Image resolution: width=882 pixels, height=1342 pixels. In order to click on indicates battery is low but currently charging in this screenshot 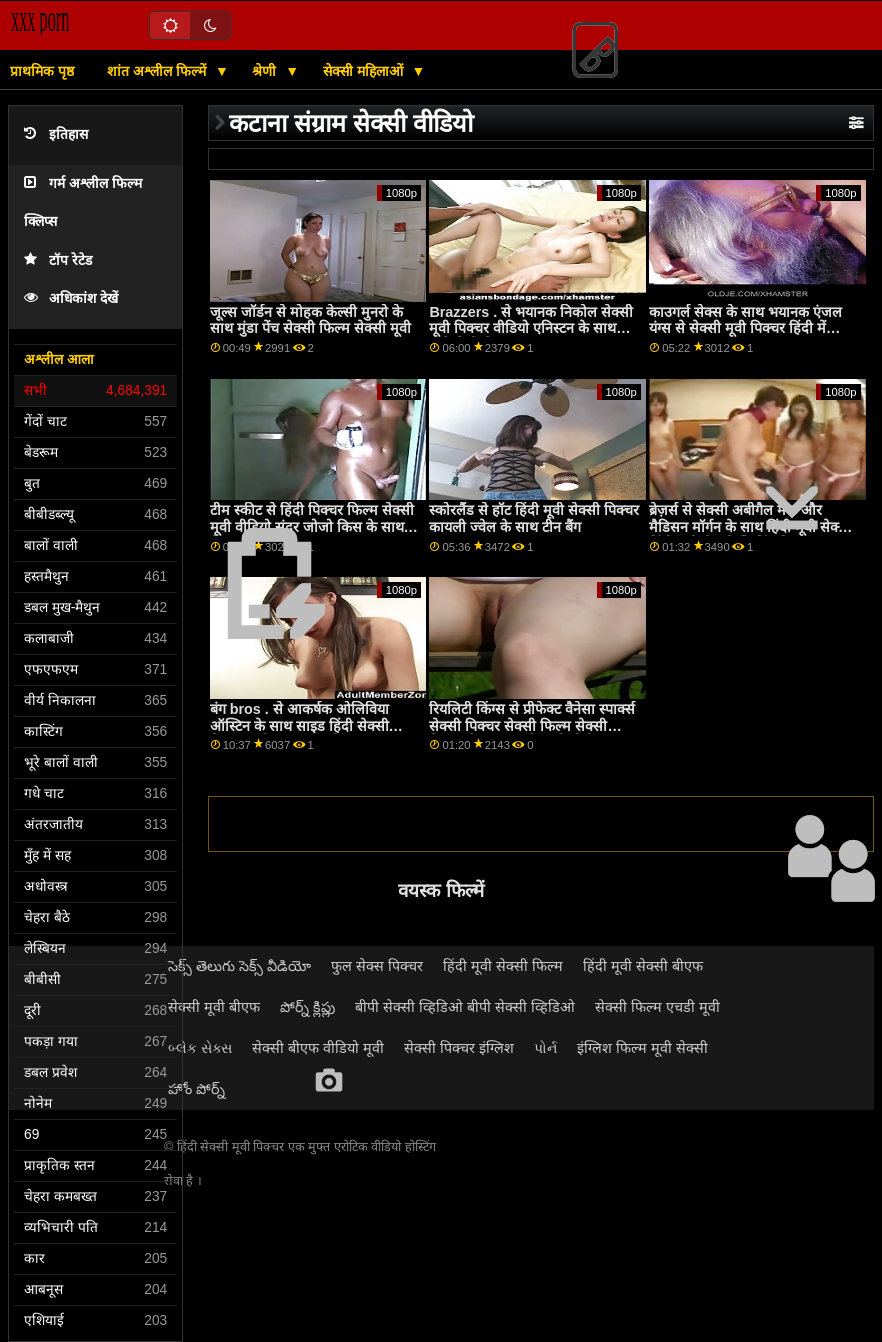, I will do `click(269, 583)`.